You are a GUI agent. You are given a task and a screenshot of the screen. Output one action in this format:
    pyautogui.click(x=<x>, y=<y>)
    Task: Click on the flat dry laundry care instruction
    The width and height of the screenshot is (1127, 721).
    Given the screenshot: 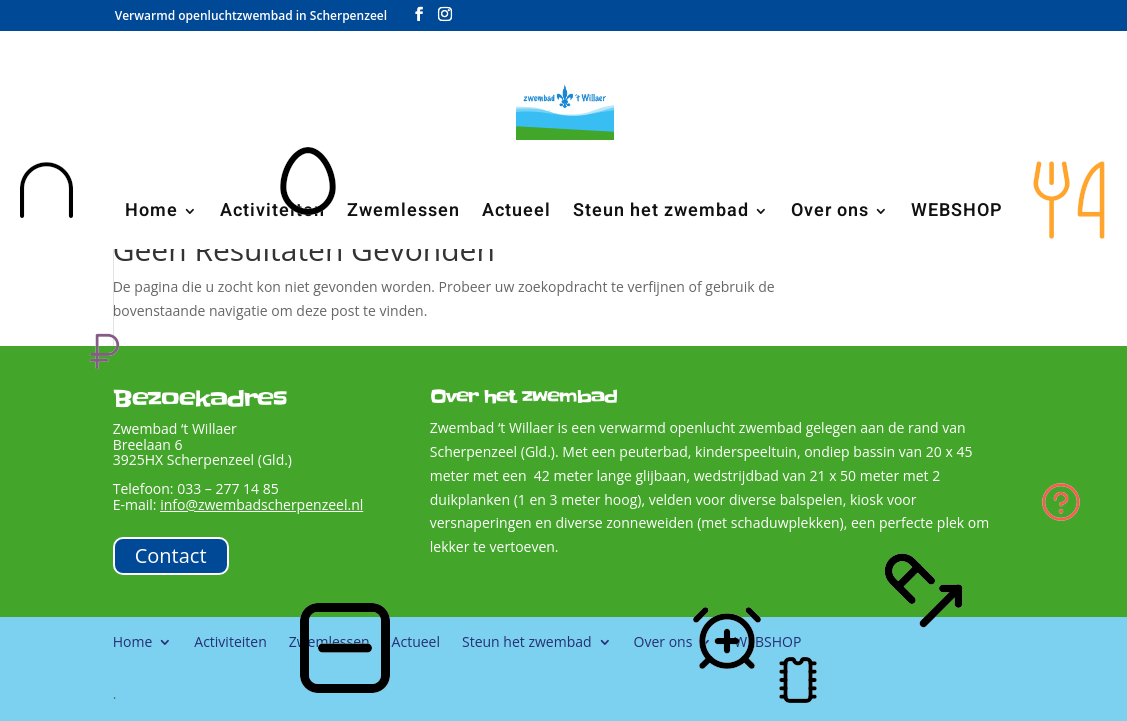 What is the action you would take?
    pyautogui.click(x=345, y=648)
    